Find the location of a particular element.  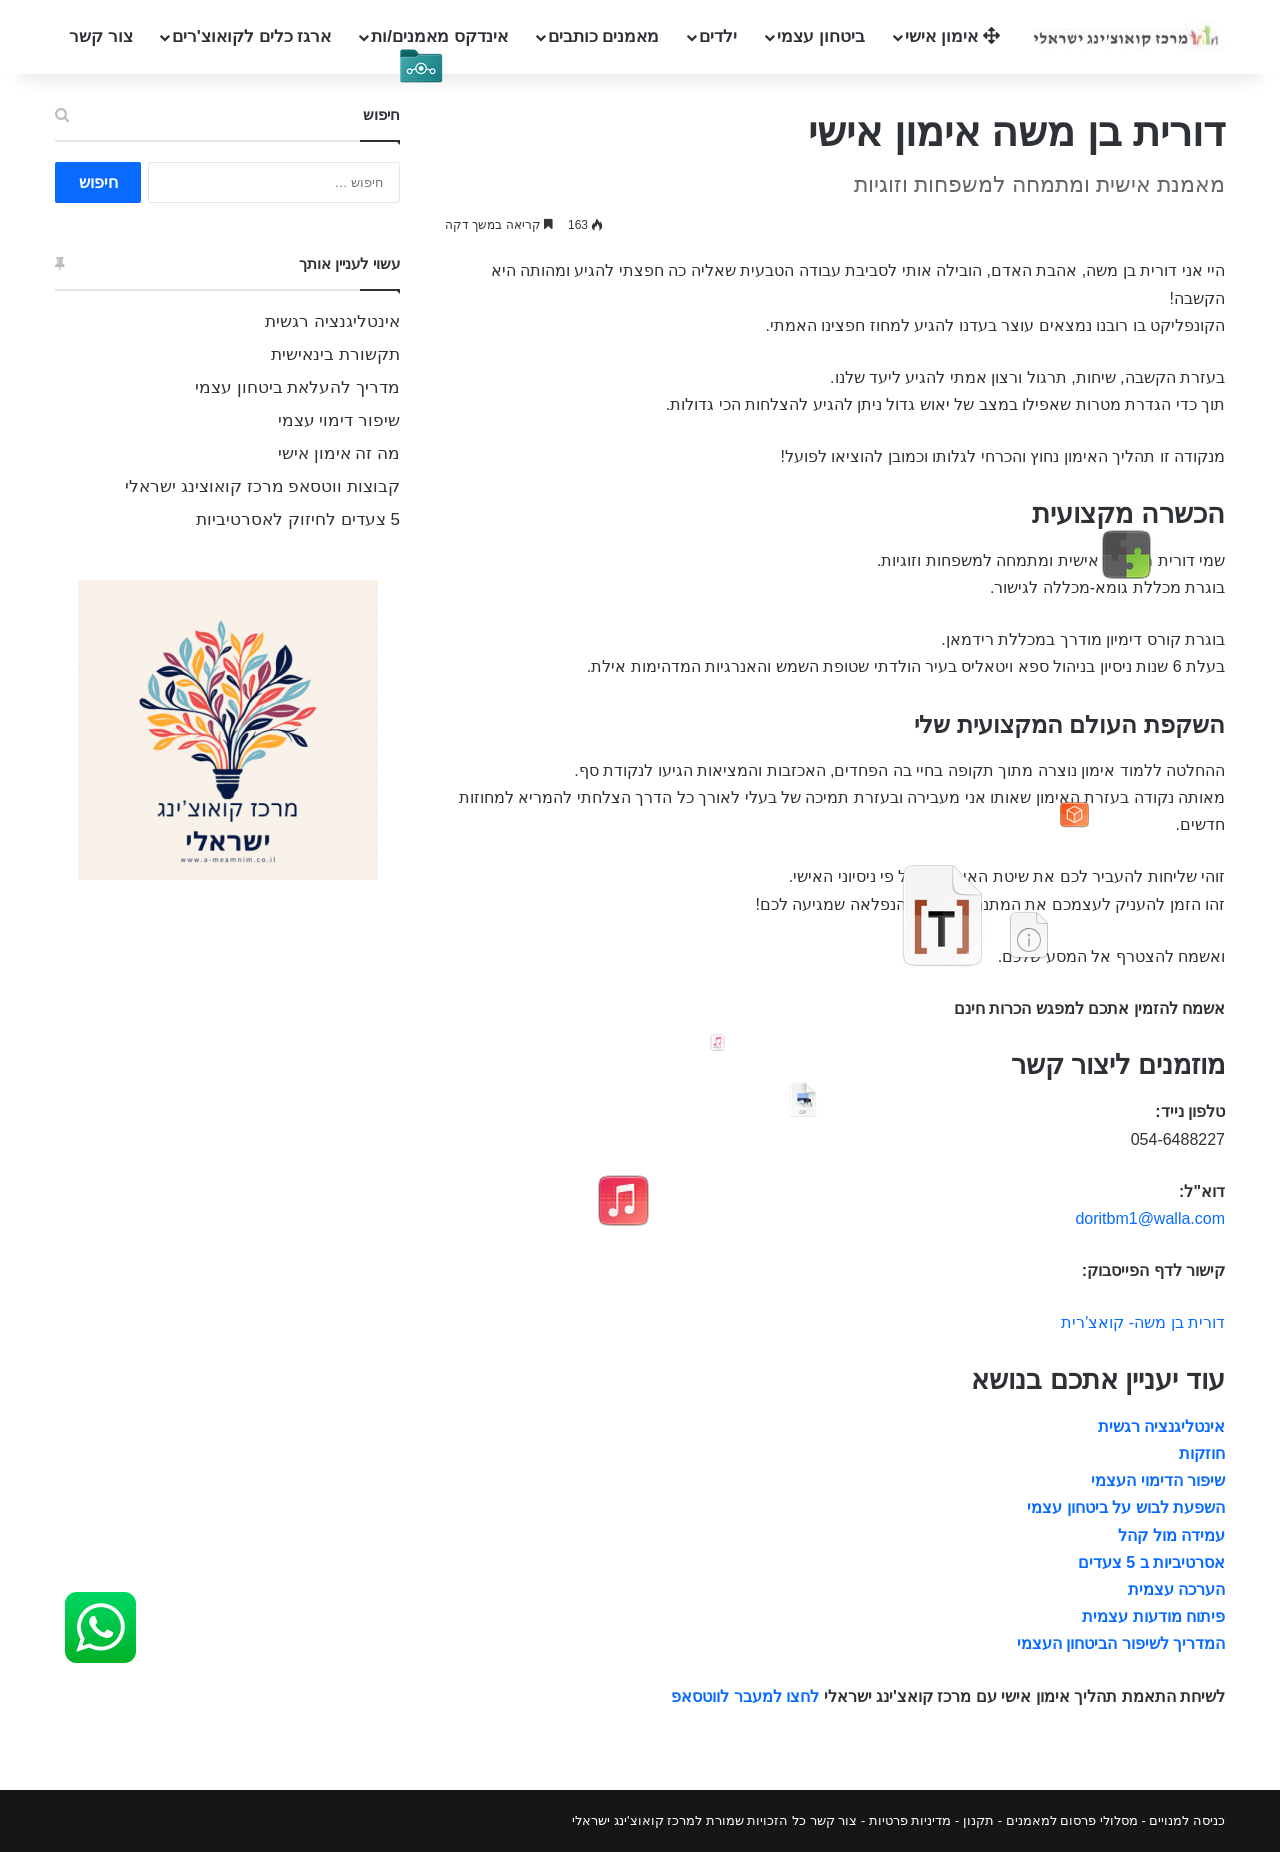

an ascii stl 3d model file is located at coordinates (1074, 813).